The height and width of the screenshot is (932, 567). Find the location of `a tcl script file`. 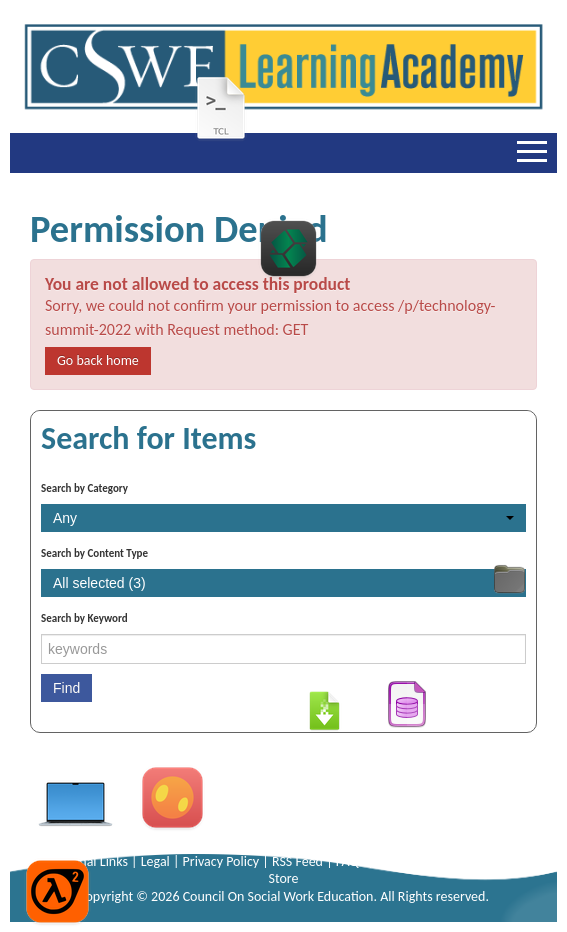

a tcl script file is located at coordinates (221, 109).